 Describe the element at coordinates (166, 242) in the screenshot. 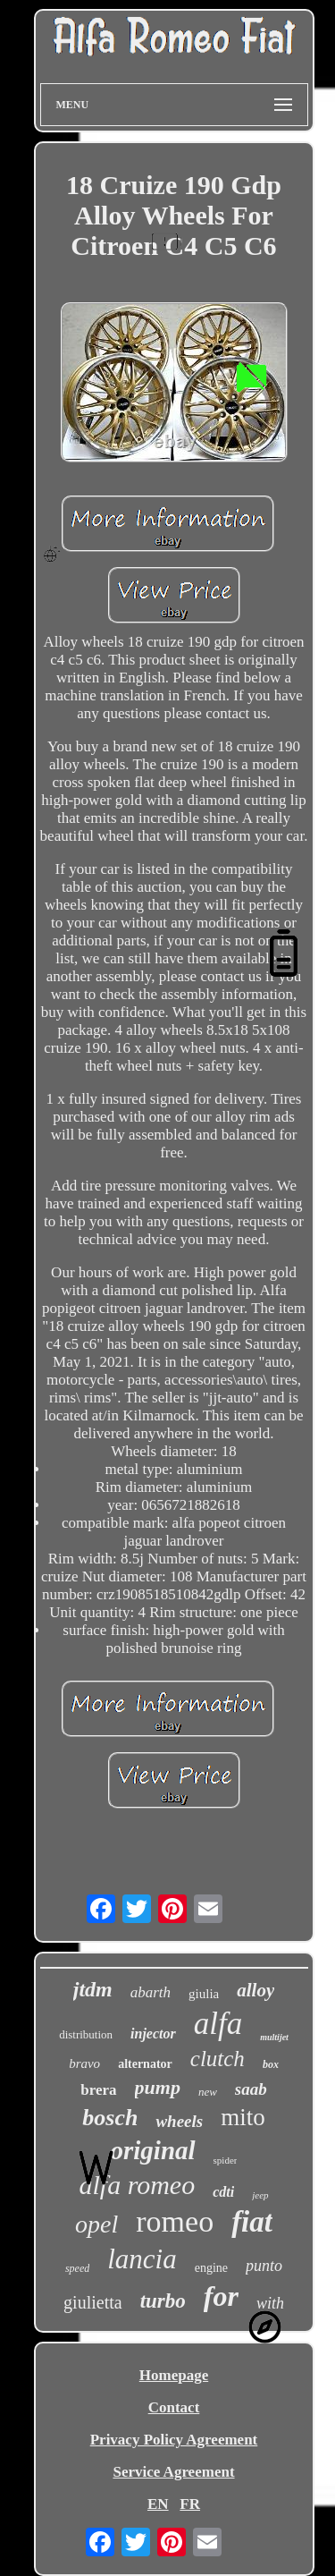

I see `indicates low battery warning` at that location.